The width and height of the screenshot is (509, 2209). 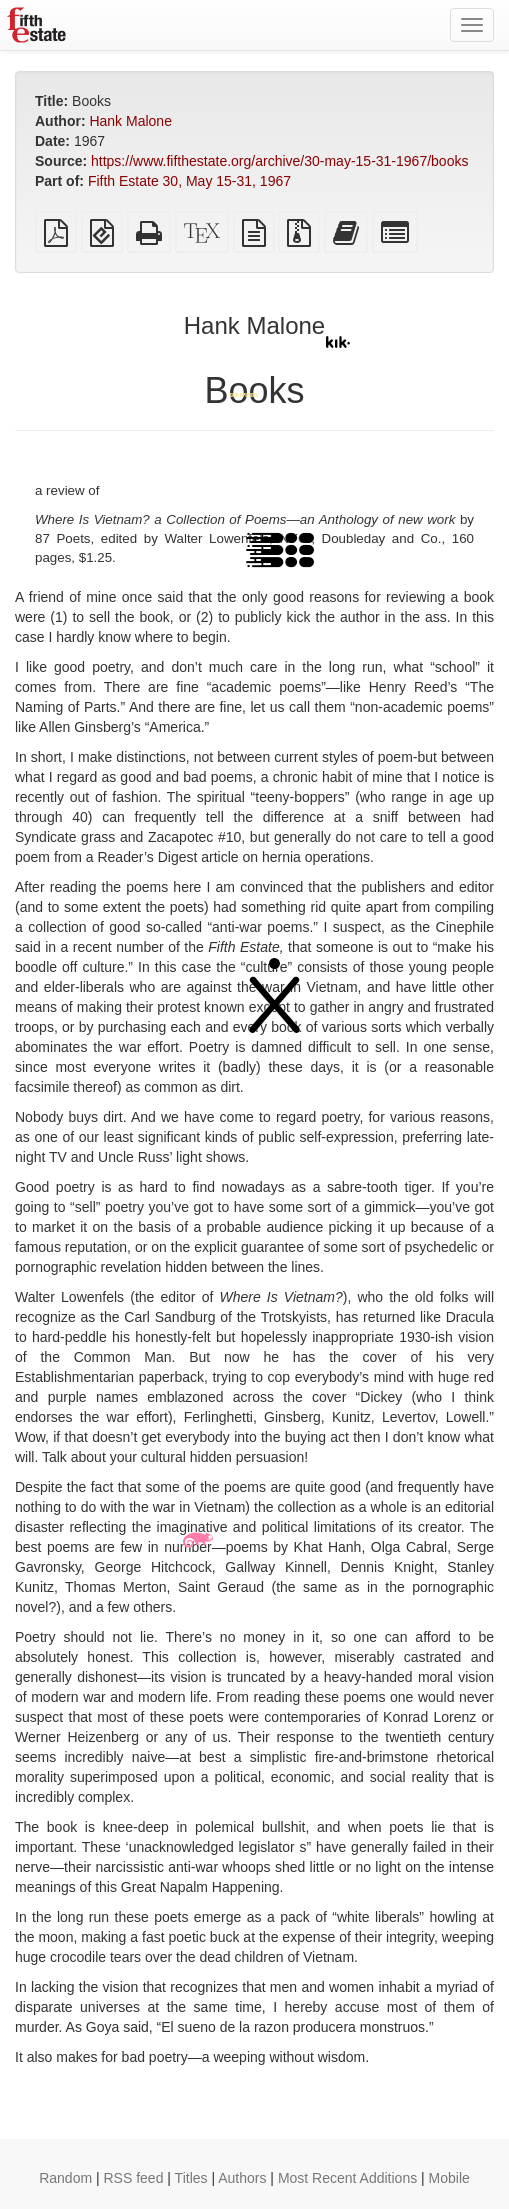 What do you see at coordinates (280, 550) in the screenshot?
I see `modin library logo` at bounding box center [280, 550].